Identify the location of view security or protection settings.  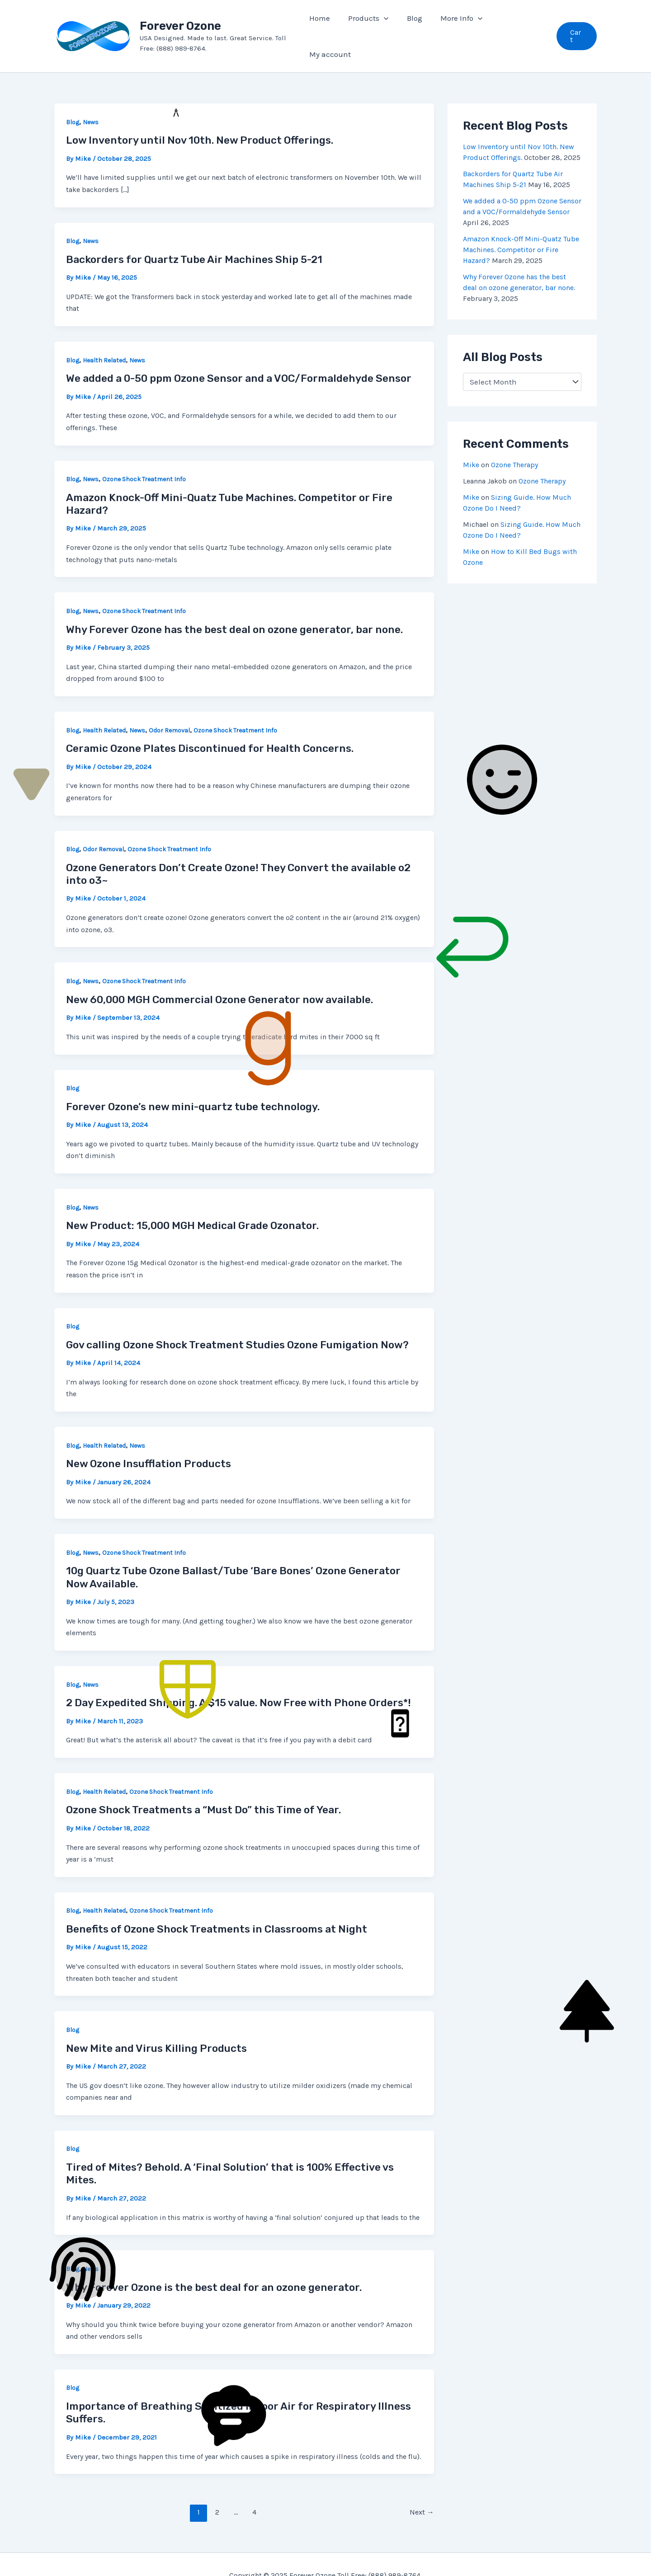
(188, 1686).